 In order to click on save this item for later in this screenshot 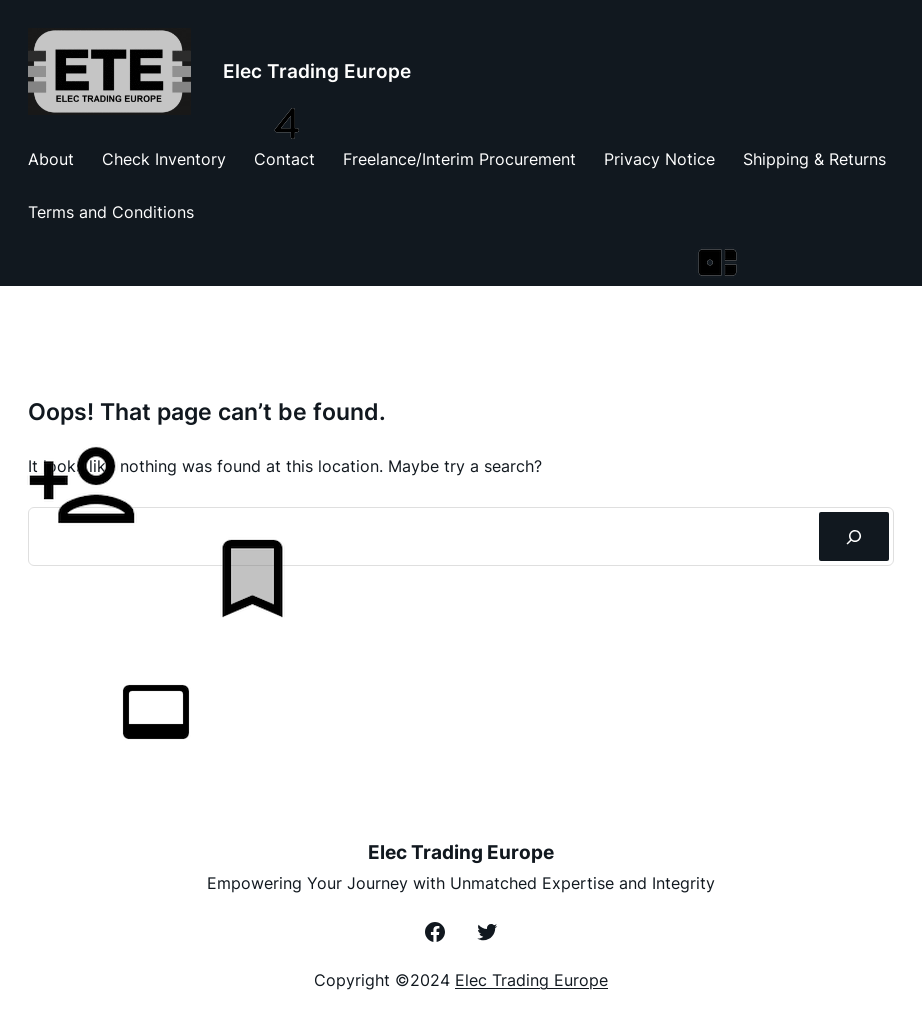, I will do `click(252, 578)`.